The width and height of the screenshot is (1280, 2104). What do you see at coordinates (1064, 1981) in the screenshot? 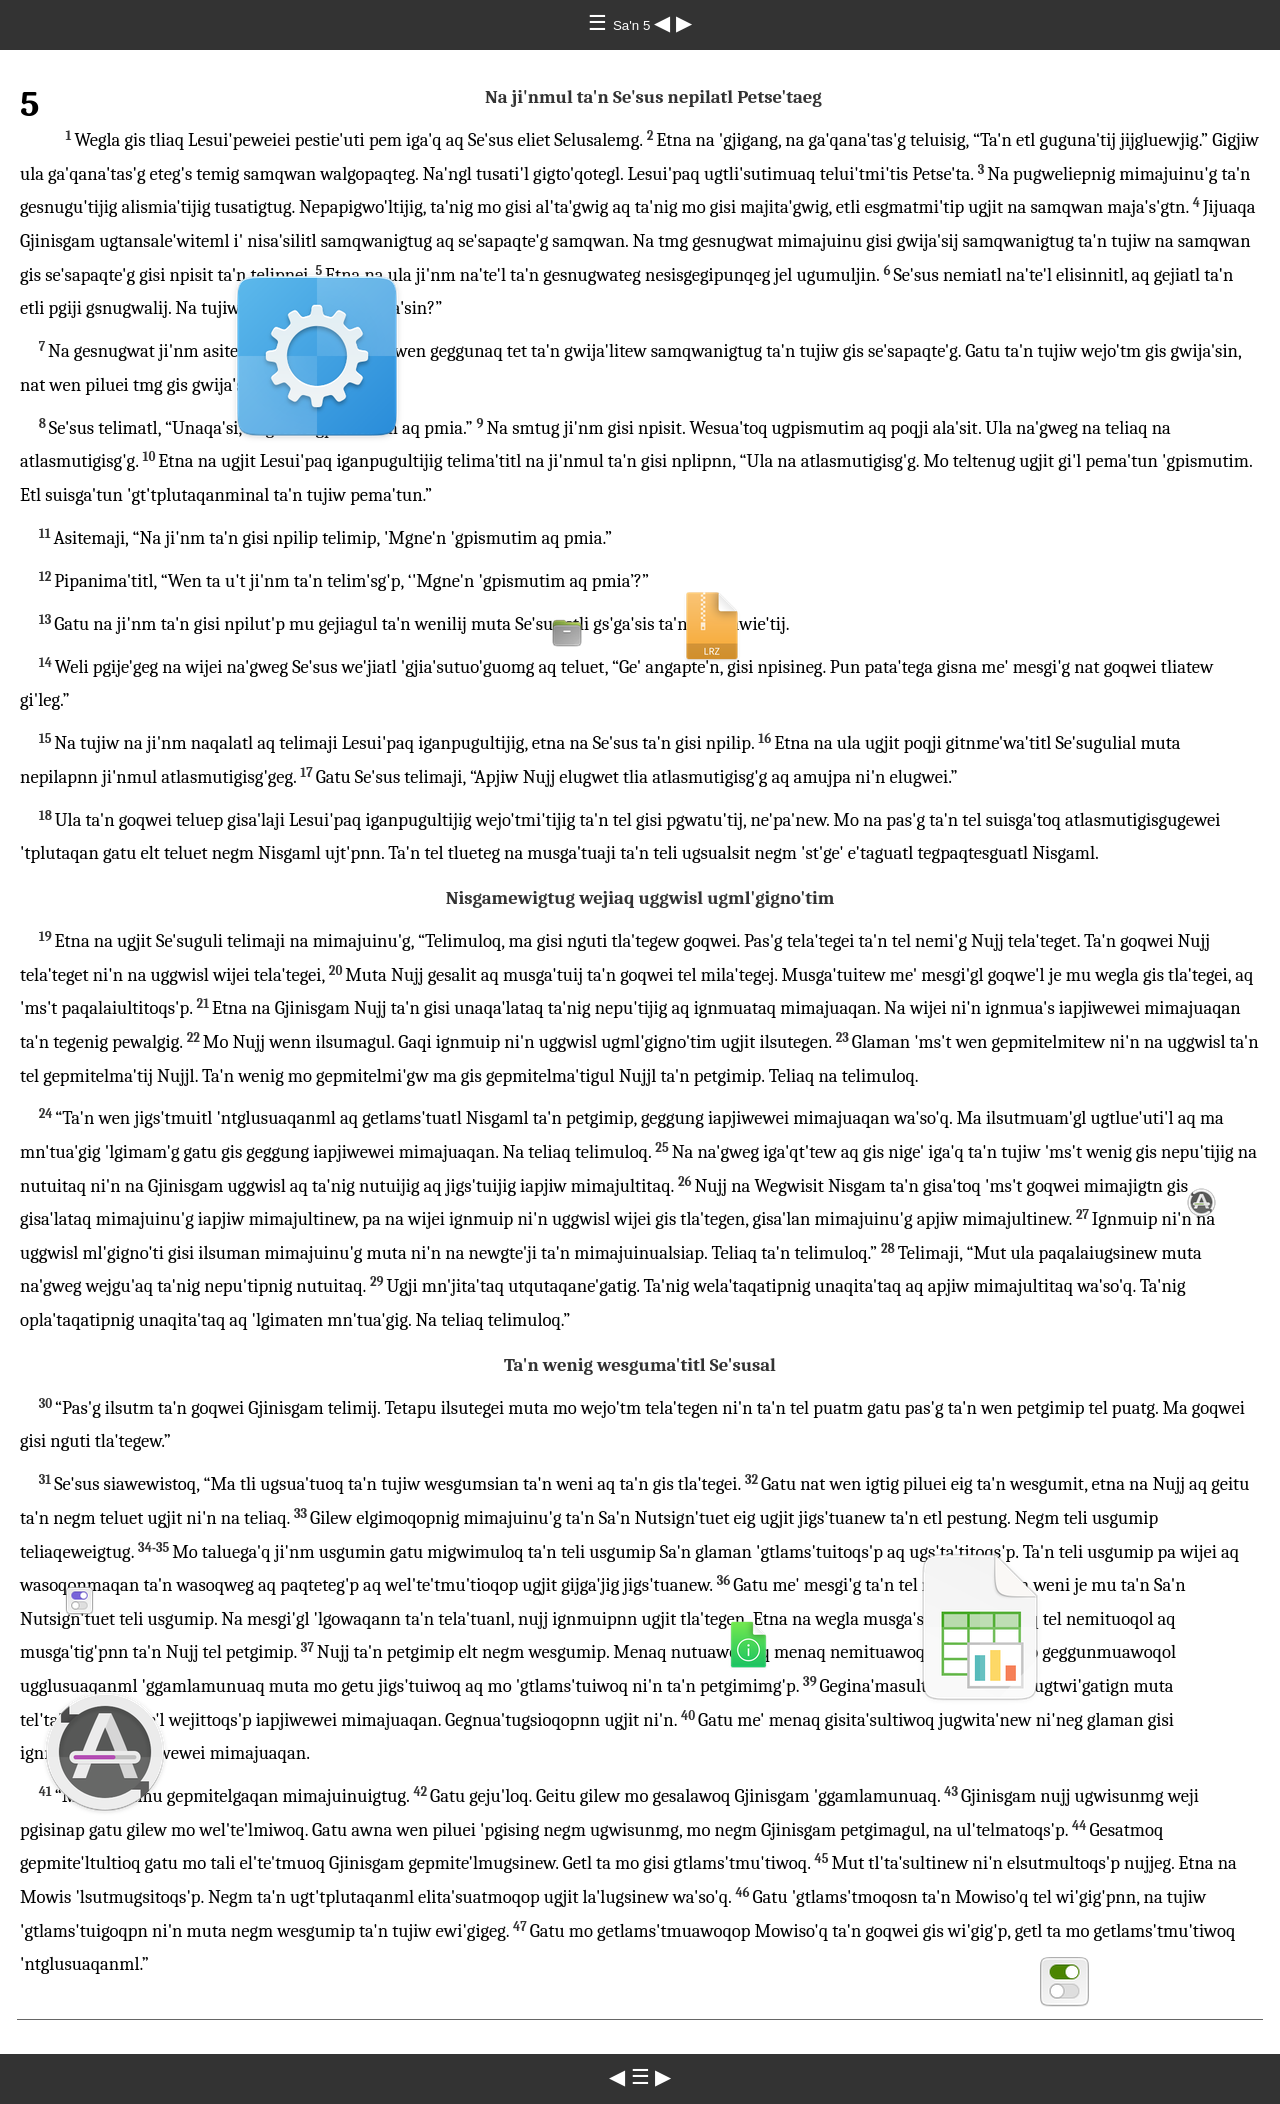
I see `open system tweaks or settings customization` at bounding box center [1064, 1981].